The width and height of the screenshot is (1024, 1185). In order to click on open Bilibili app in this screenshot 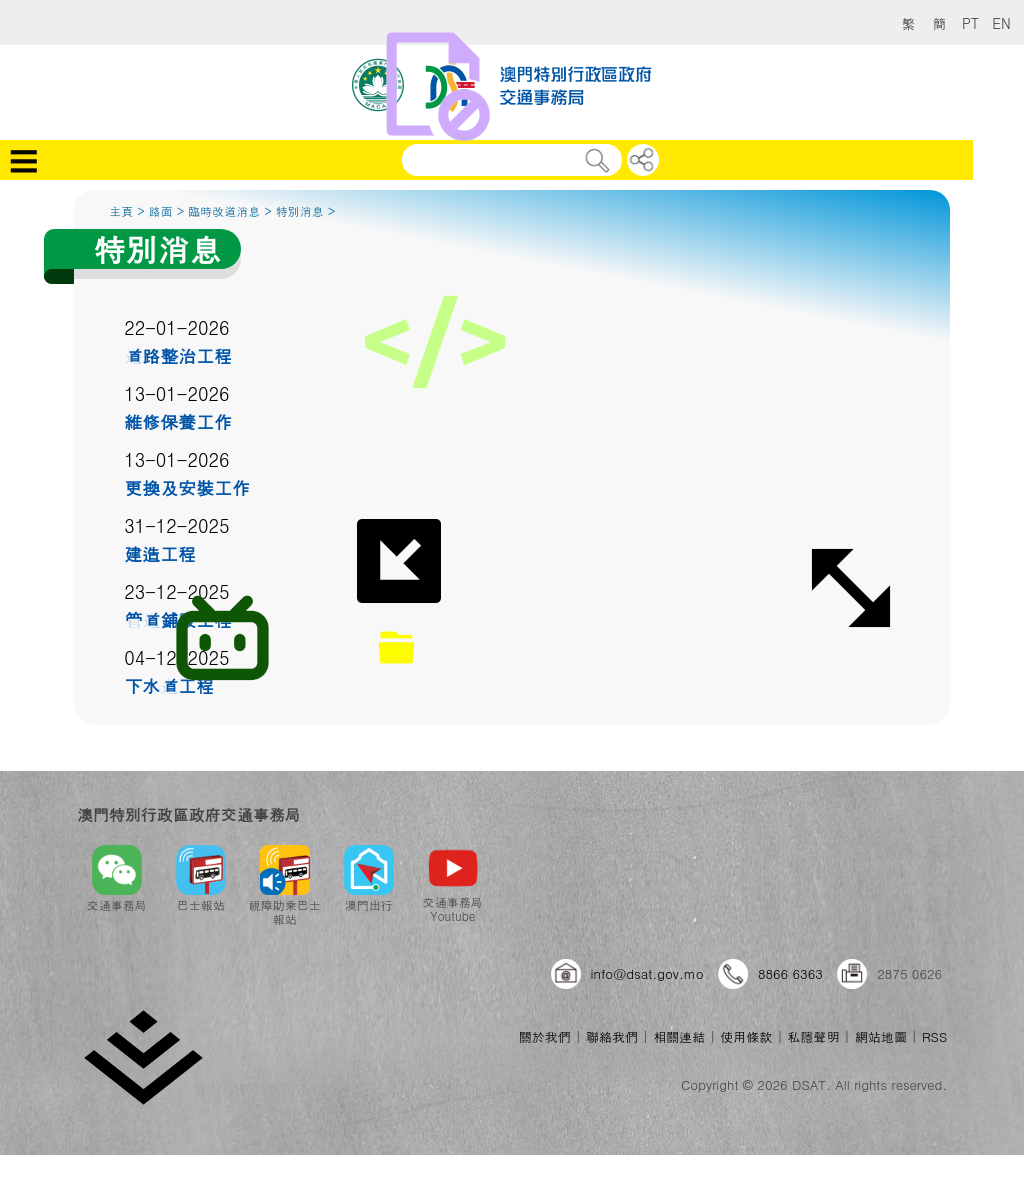, I will do `click(222, 638)`.